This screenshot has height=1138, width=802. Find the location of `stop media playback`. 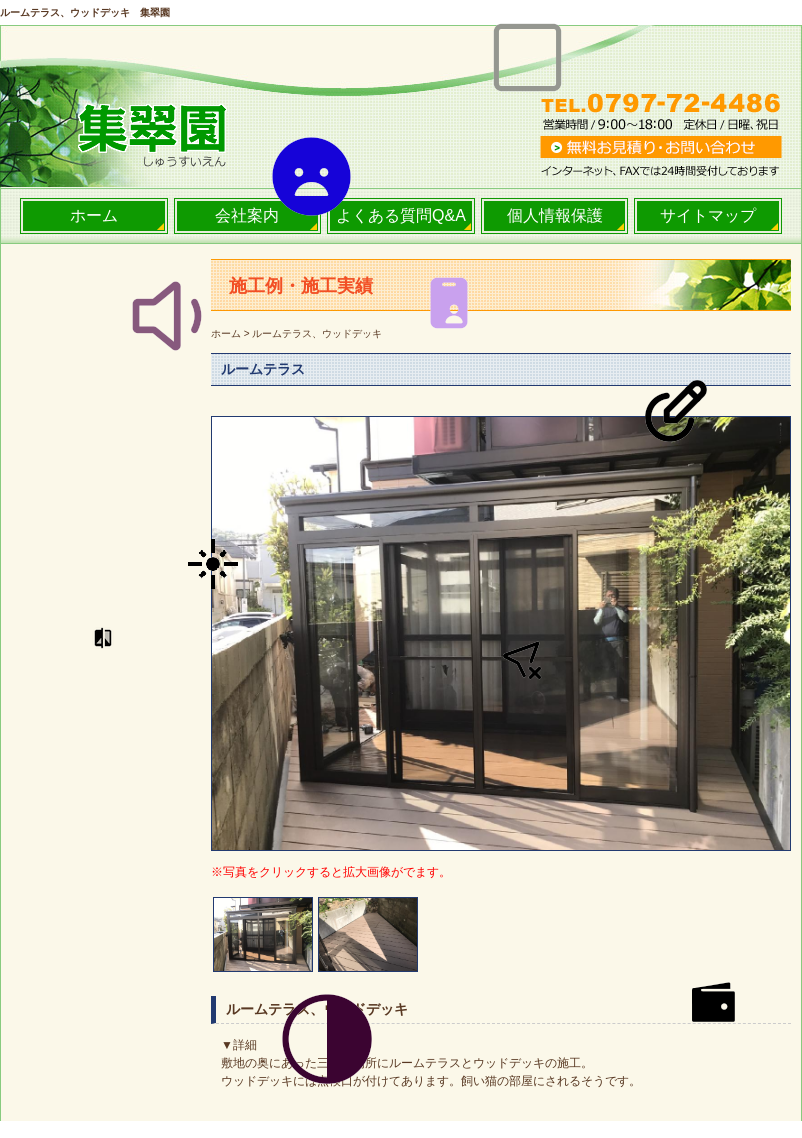

stop media playback is located at coordinates (527, 57).